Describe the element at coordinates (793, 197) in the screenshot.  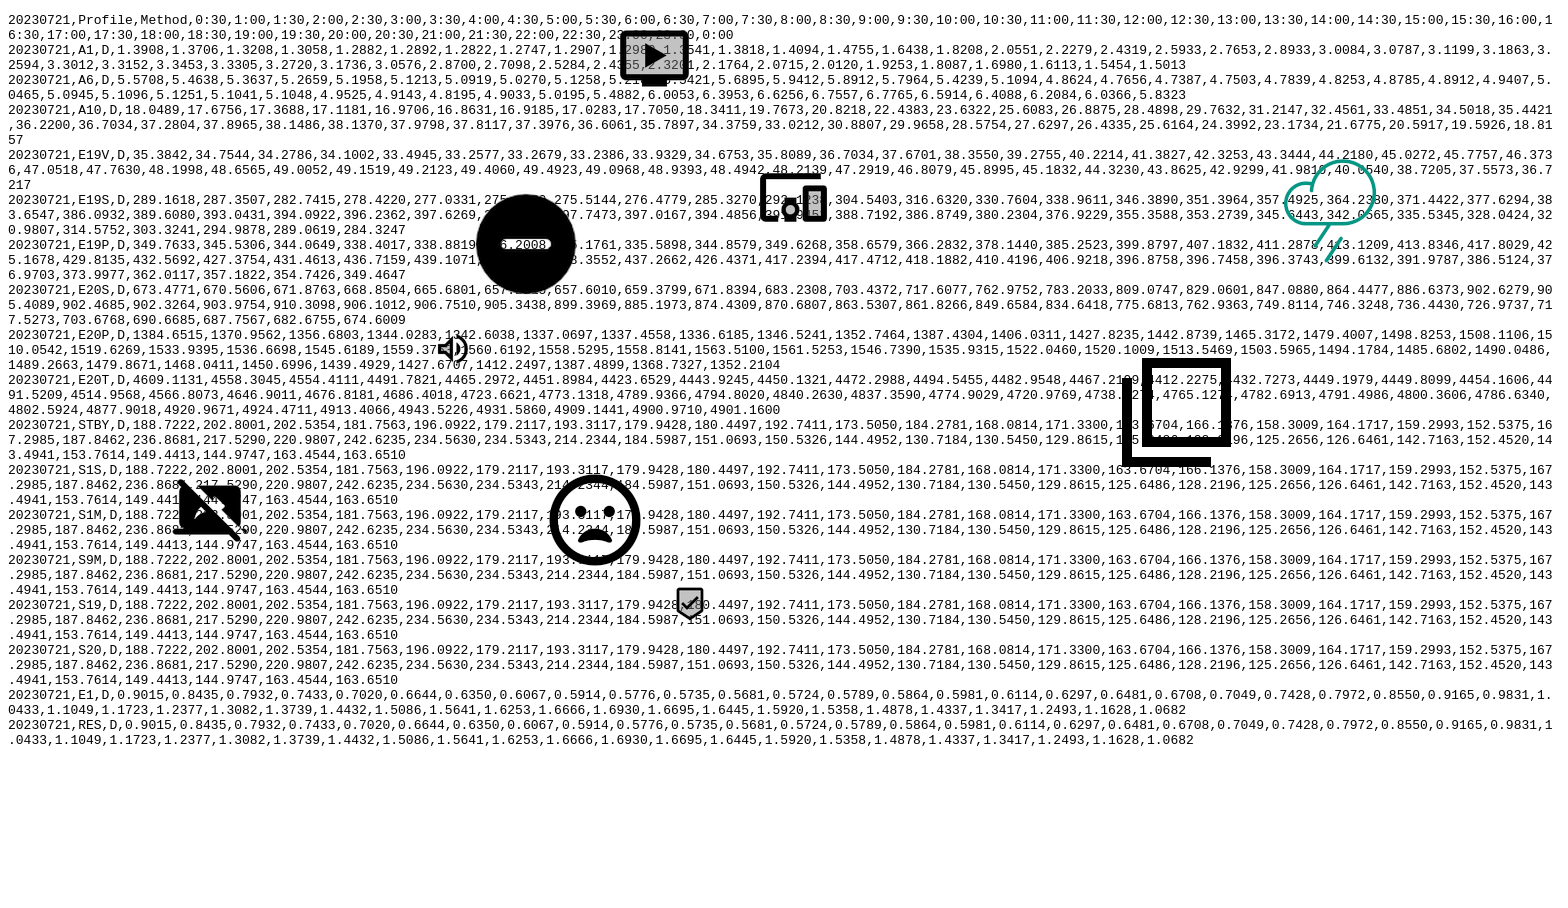
I see `view other connected devices` at that location.